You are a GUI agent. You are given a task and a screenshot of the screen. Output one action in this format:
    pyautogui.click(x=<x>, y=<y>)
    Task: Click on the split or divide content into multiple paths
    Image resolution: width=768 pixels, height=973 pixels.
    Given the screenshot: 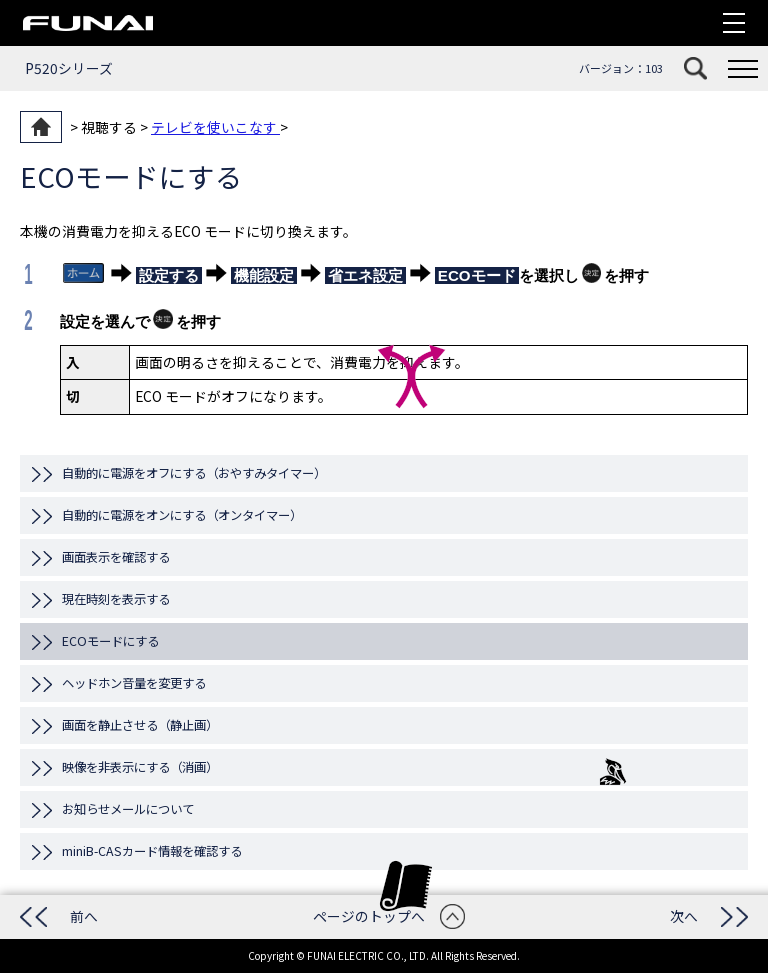 What is the action you would take?
    pyautogui.click(x=411, y=376)
    